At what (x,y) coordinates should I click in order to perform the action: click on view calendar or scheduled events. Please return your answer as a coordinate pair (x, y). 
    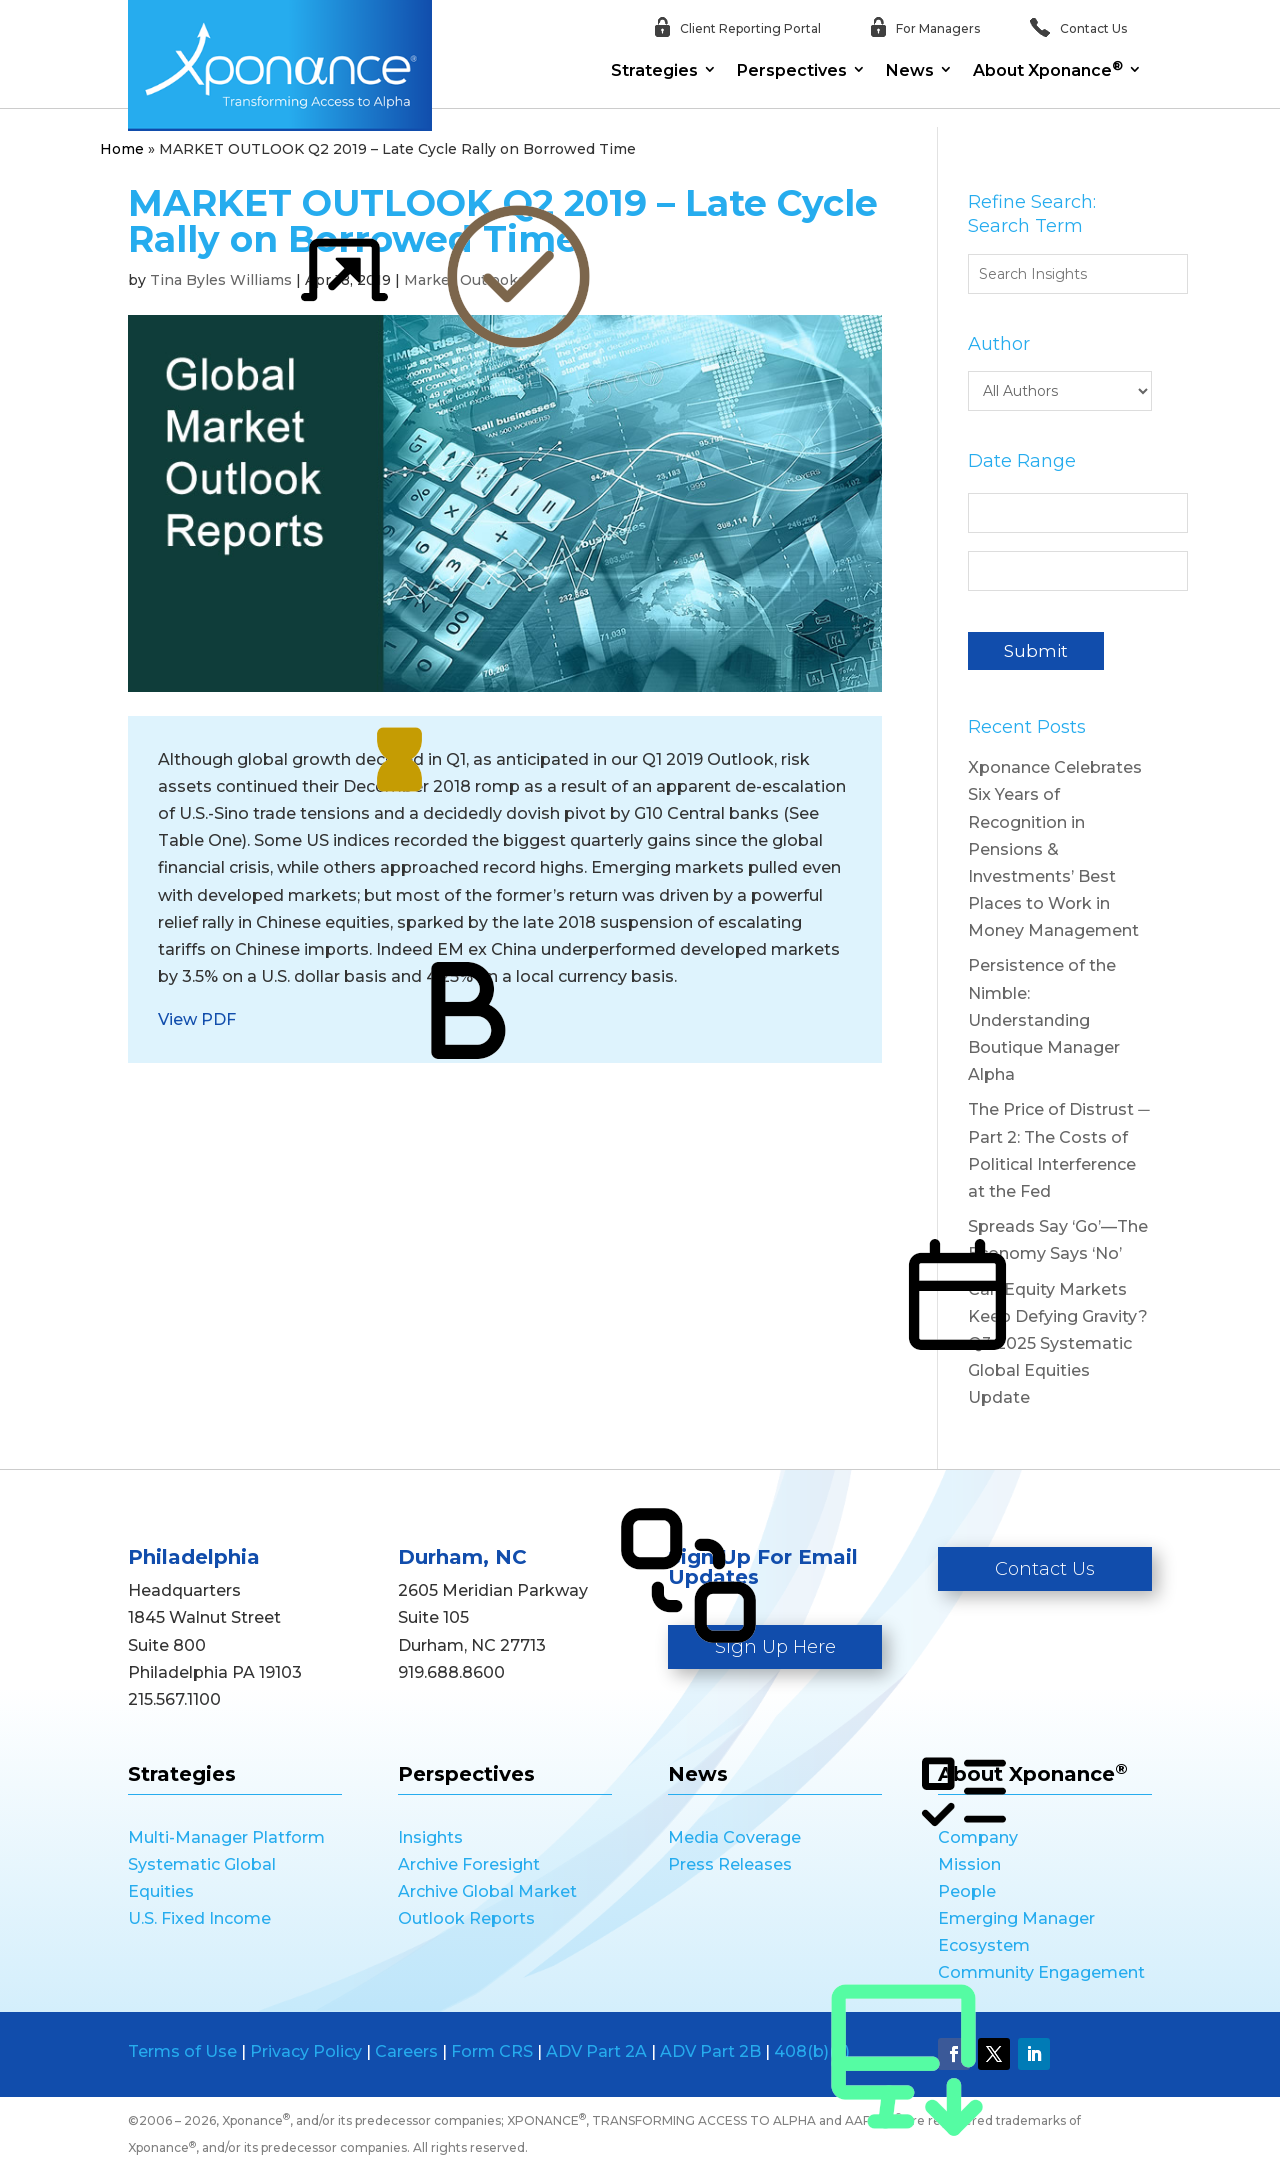
    Looking at the image, I should click on (957, 1294).